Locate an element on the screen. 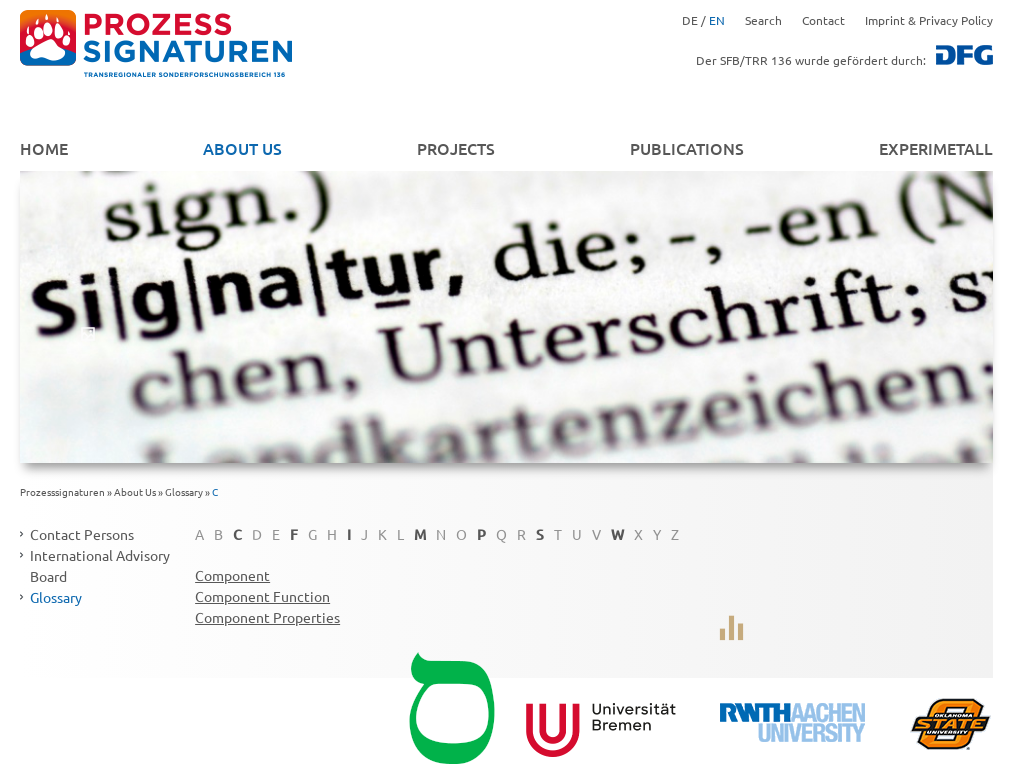  view image or photo is located at coordinates (88, 334).